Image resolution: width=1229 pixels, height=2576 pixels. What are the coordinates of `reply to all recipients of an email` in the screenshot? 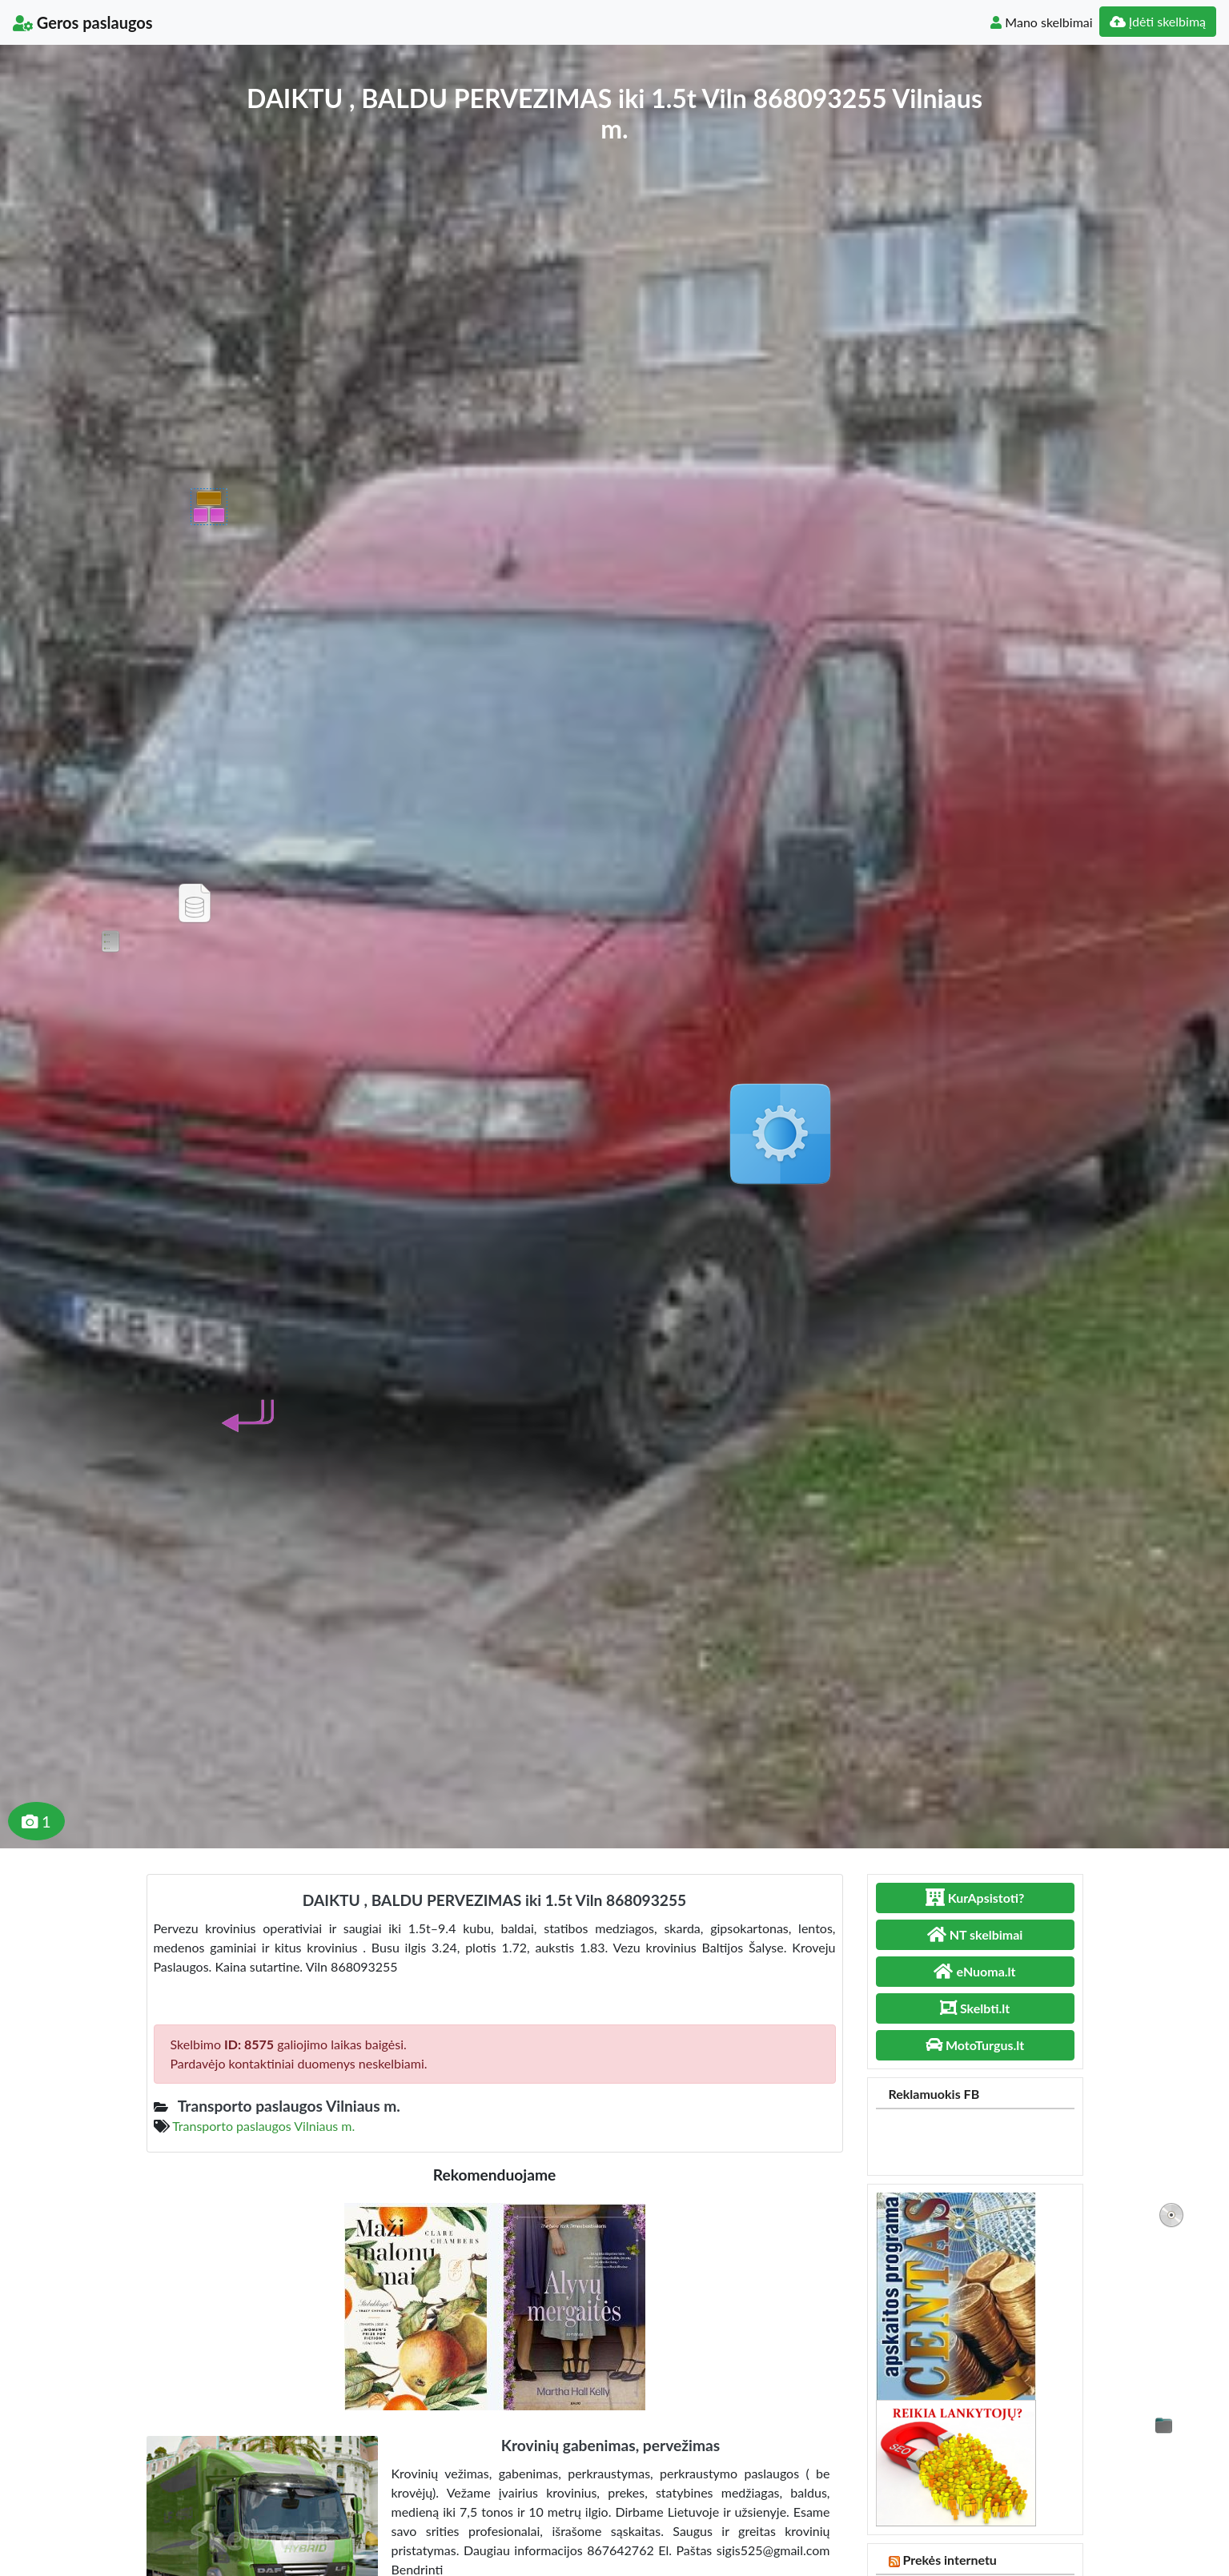 It's located at (247, 1415).